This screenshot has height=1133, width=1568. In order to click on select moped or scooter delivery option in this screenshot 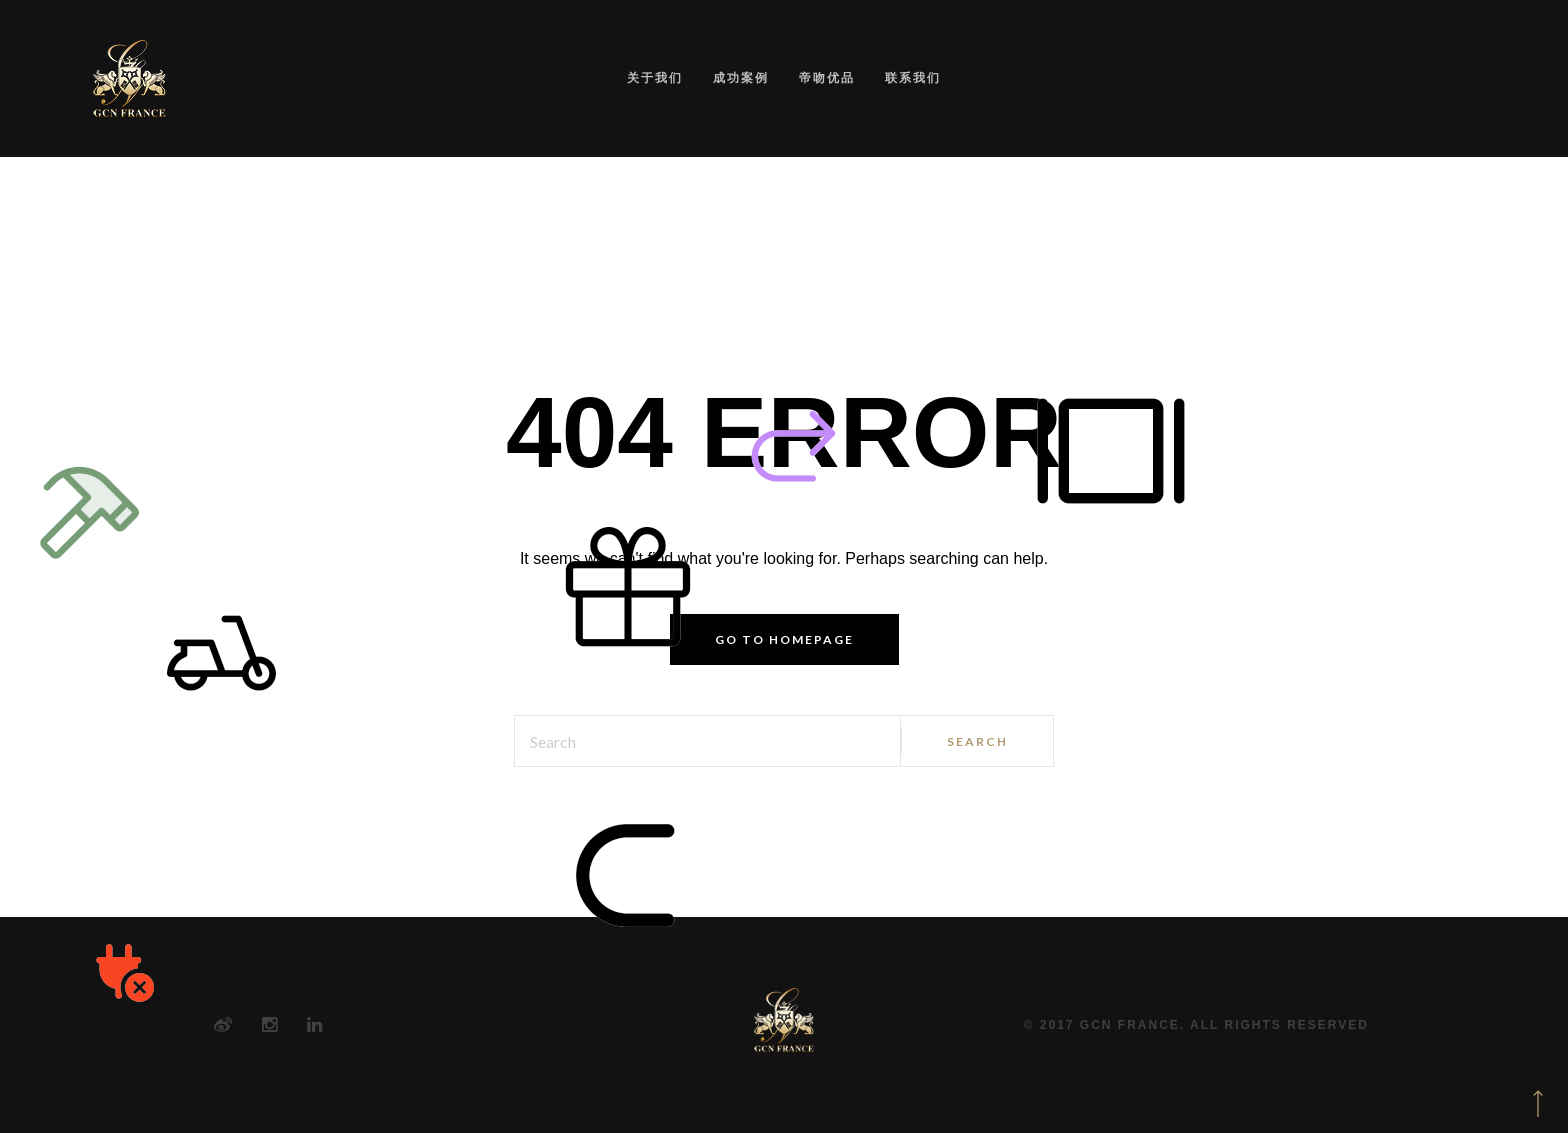, I will do `click(221, 656)`.